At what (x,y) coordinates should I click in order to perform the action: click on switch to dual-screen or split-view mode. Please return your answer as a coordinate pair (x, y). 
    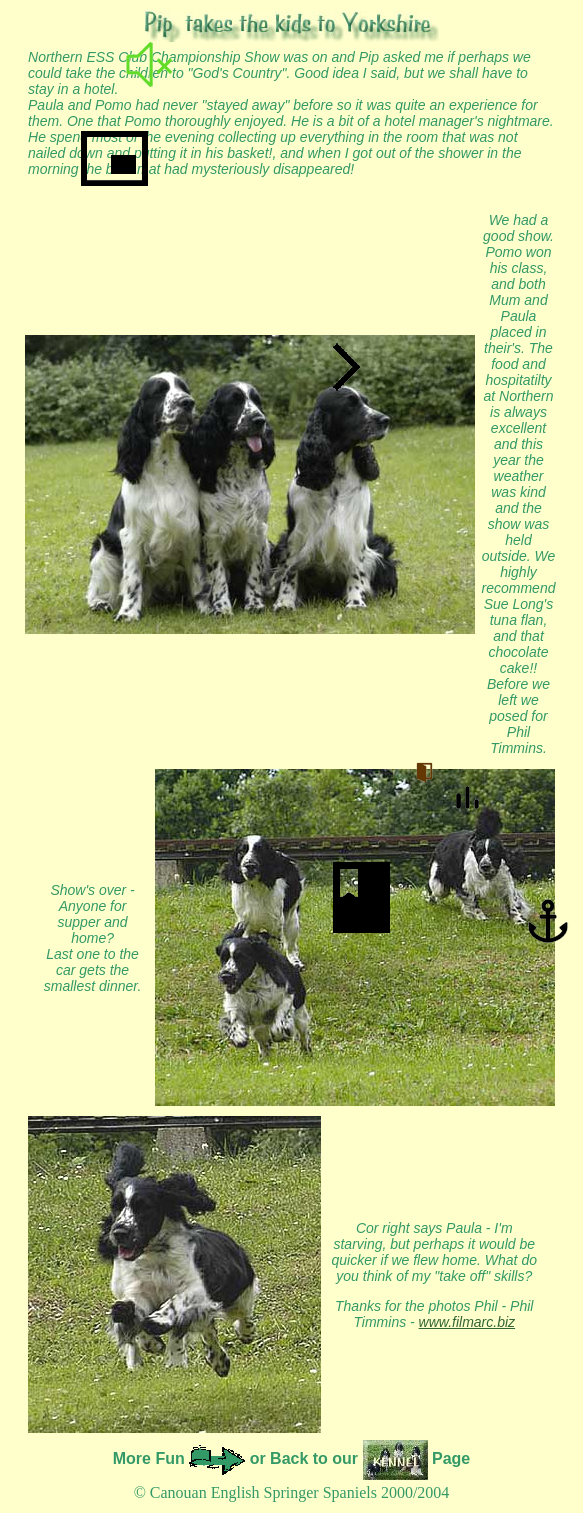
    Looking at the image, I should click on (424, 771).